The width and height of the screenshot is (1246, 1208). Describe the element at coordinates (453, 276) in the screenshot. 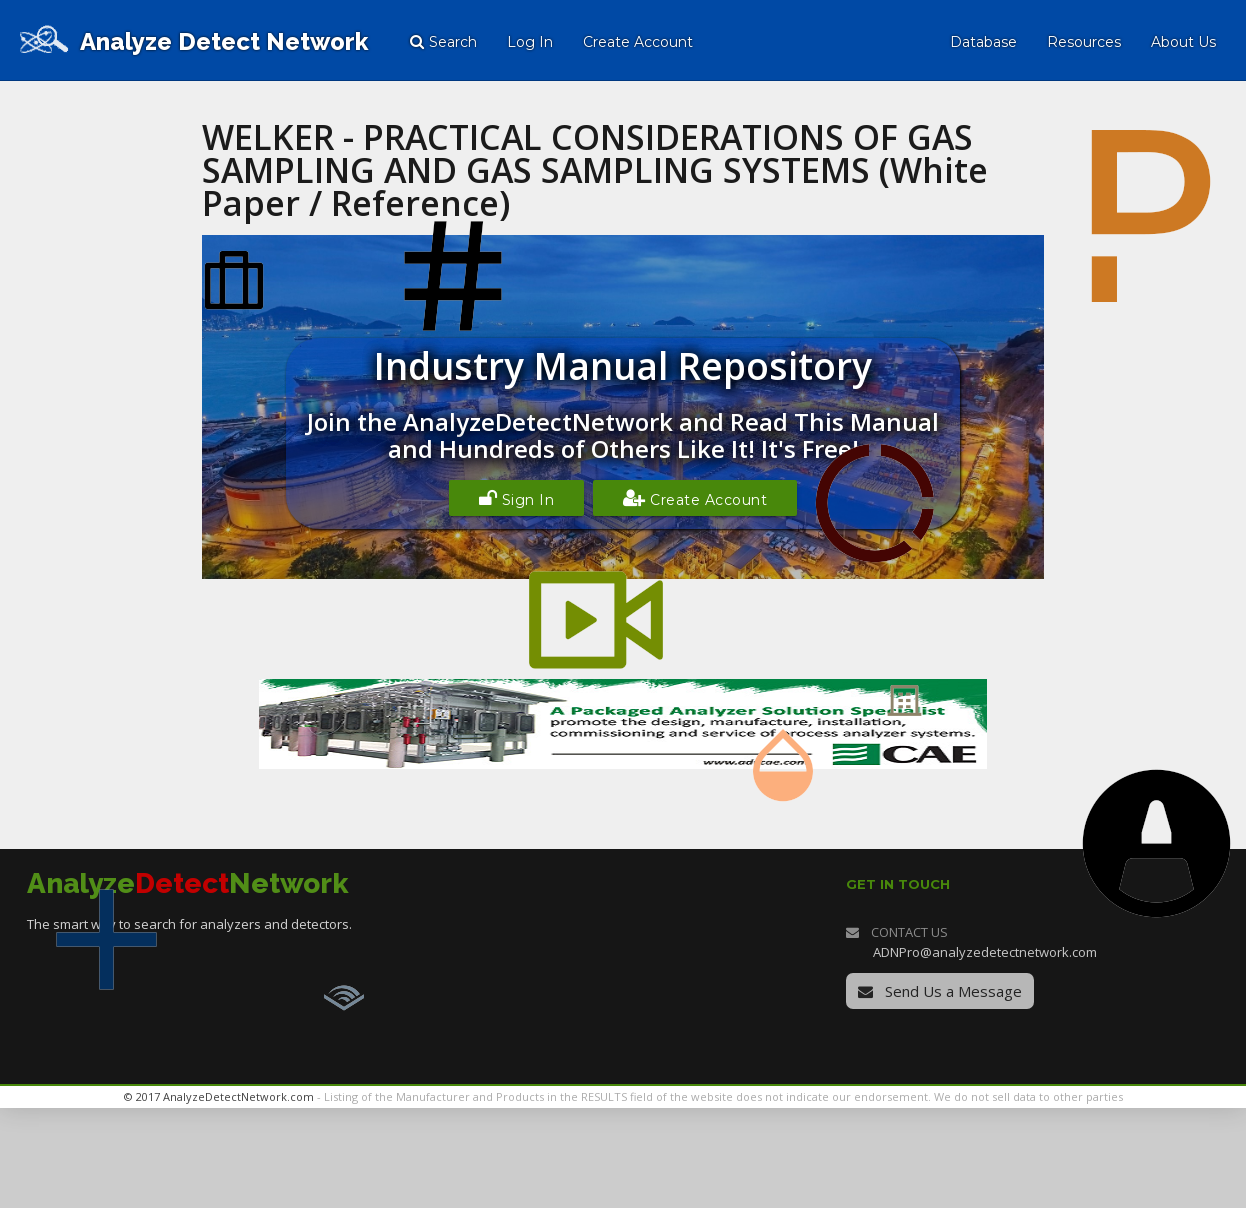

I see `add a hashtag or tag to content` at that location.